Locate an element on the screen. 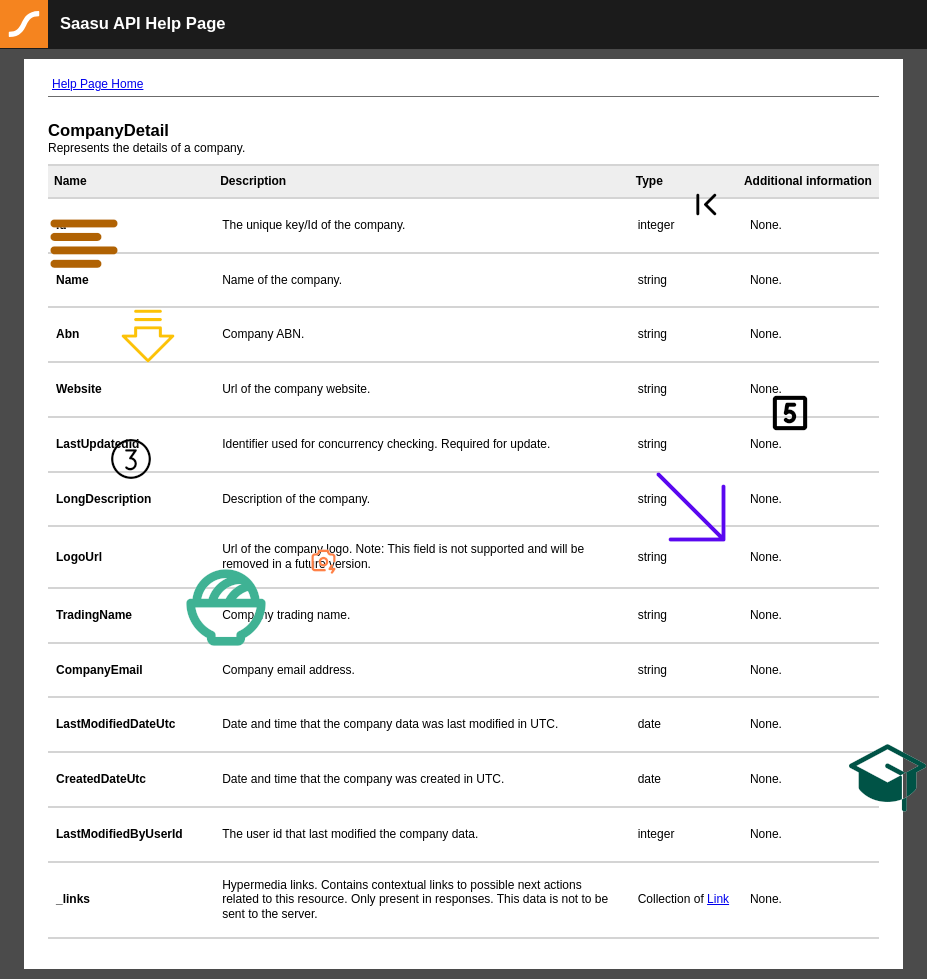 The width and height of the screenshot is (927, 979). indicates step 5 in a numbered process is located at coordinates (790, 413).